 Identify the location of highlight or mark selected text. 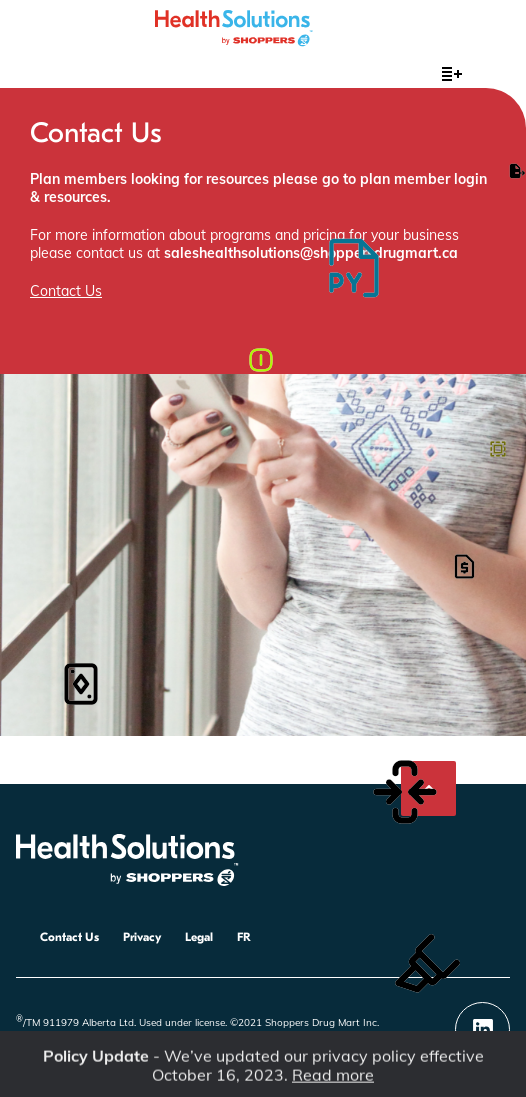
(426, 966).